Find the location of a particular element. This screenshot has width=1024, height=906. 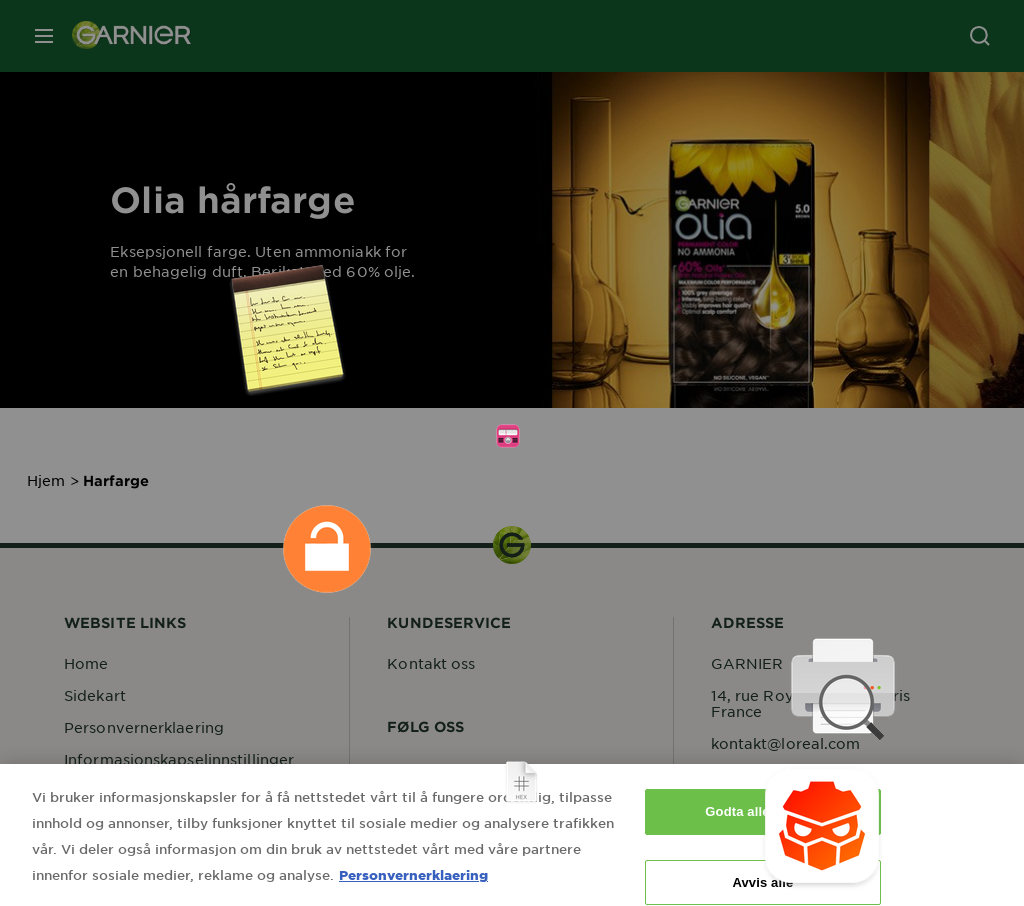

open tuner radio streaming app is located at coordinates (508, 436).